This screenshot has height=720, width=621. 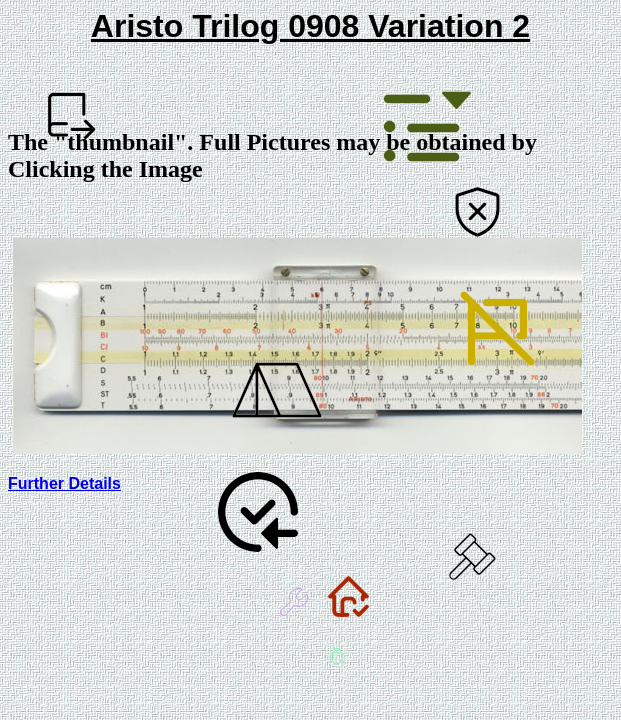 I want to click on pull changes from a remote repository, so click(x=70, y=118).